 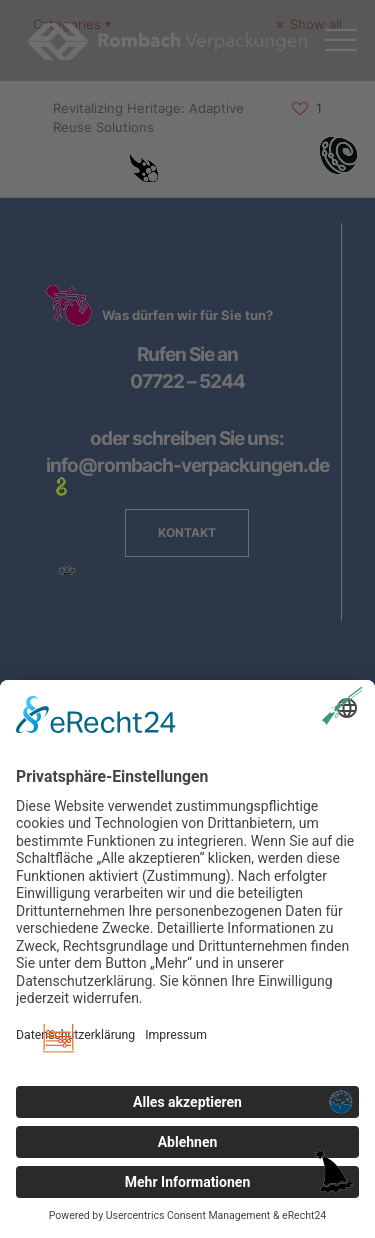 What do you see at coordinates (338, 155) in the screenshot?
I see `decorative shell item in a crafting game` at bounding box center [338, 155].